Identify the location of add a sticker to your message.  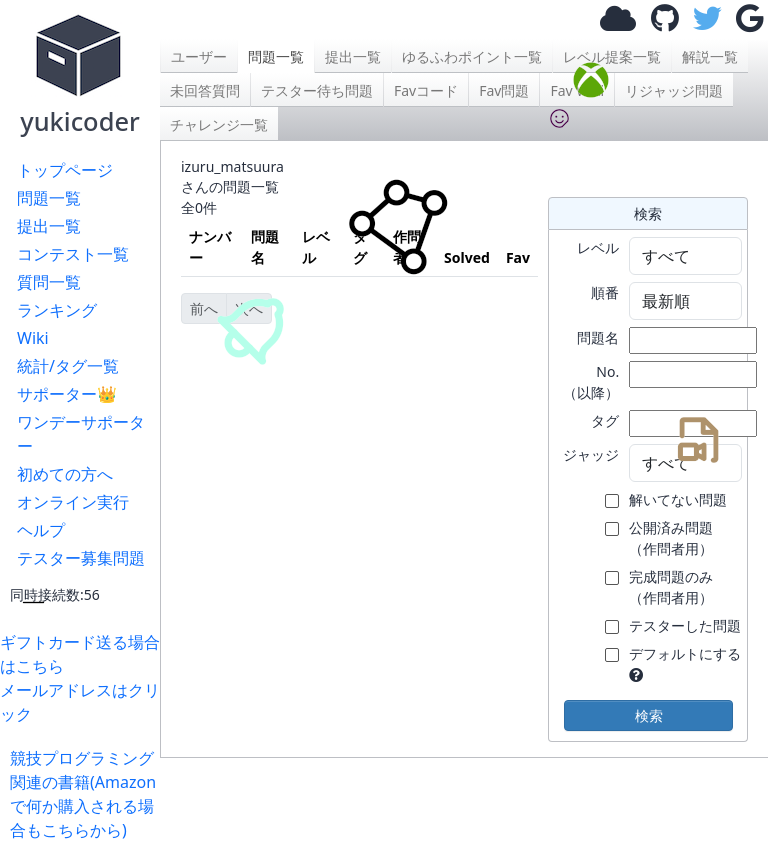
(559, 118).